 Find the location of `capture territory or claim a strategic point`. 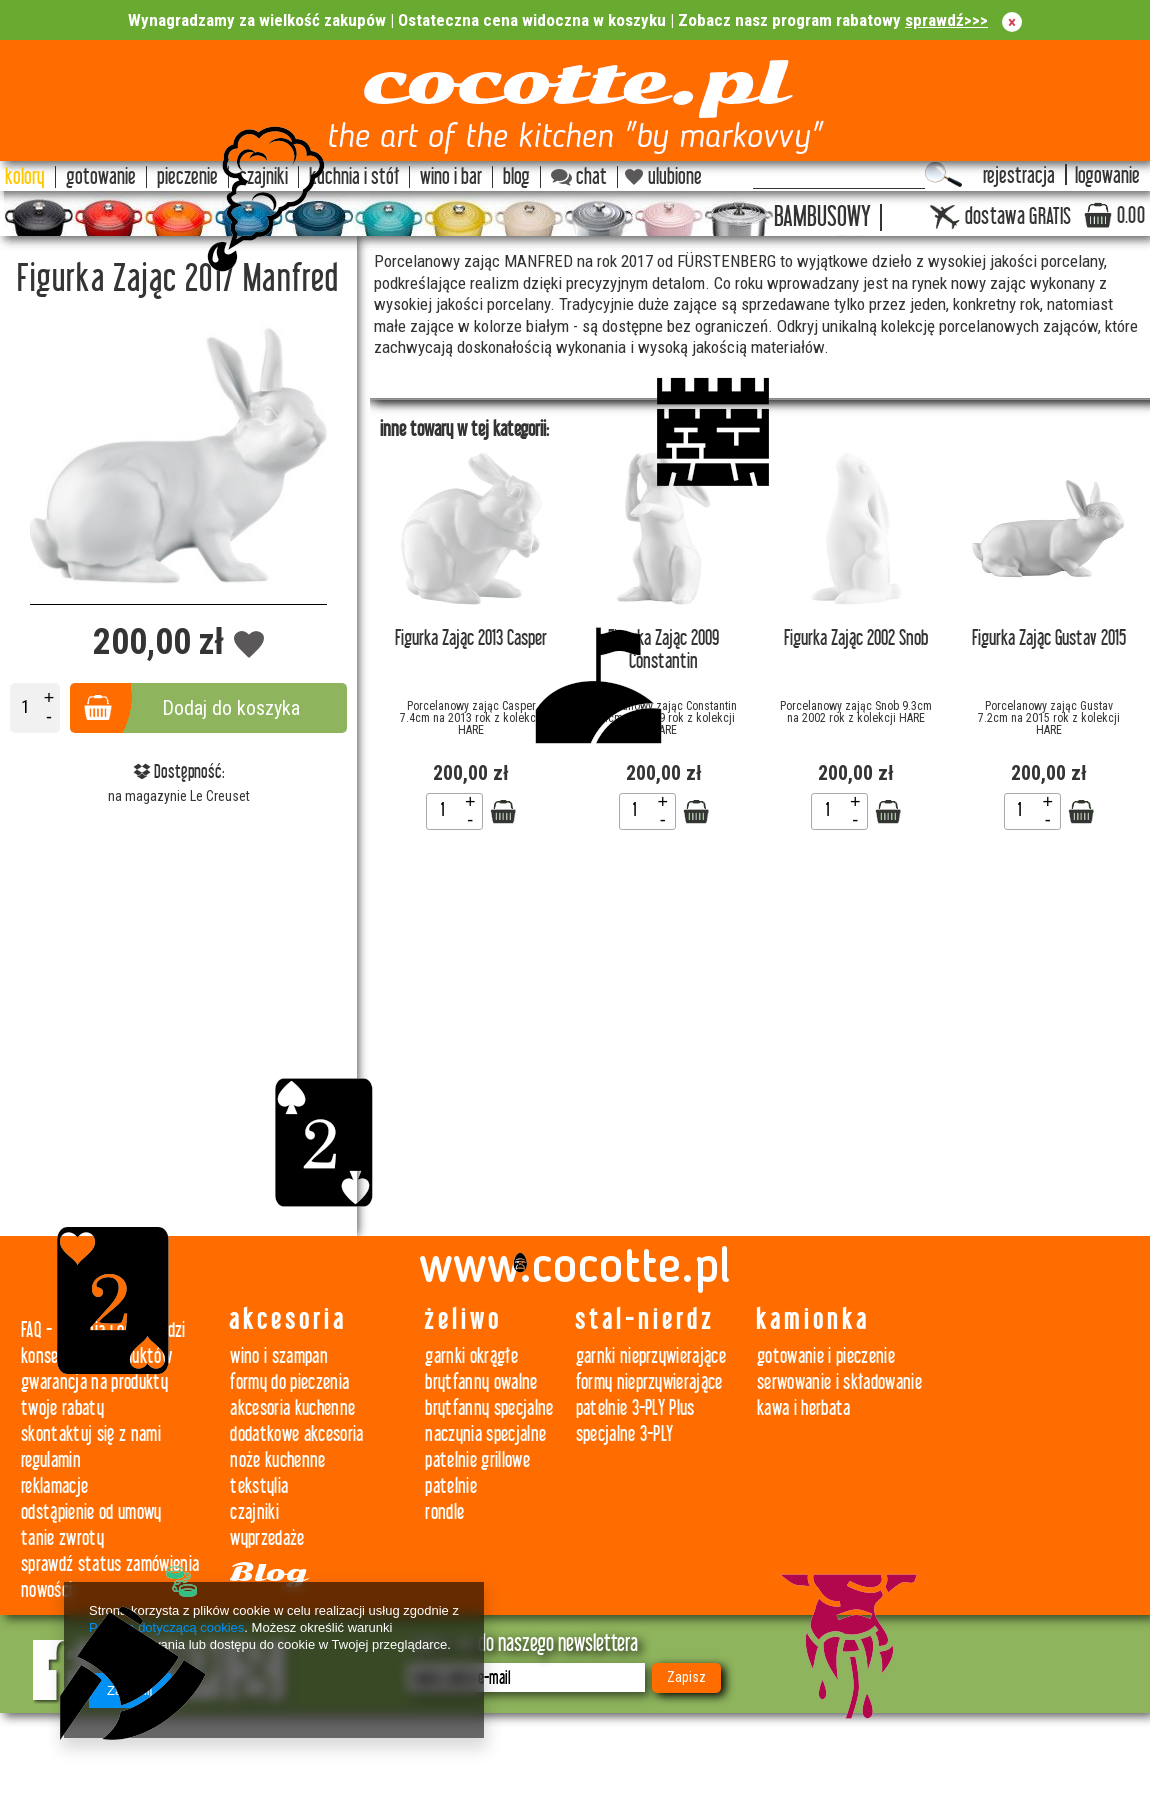

capture territory or claim a strategic point is located at coordinates (598, 680).